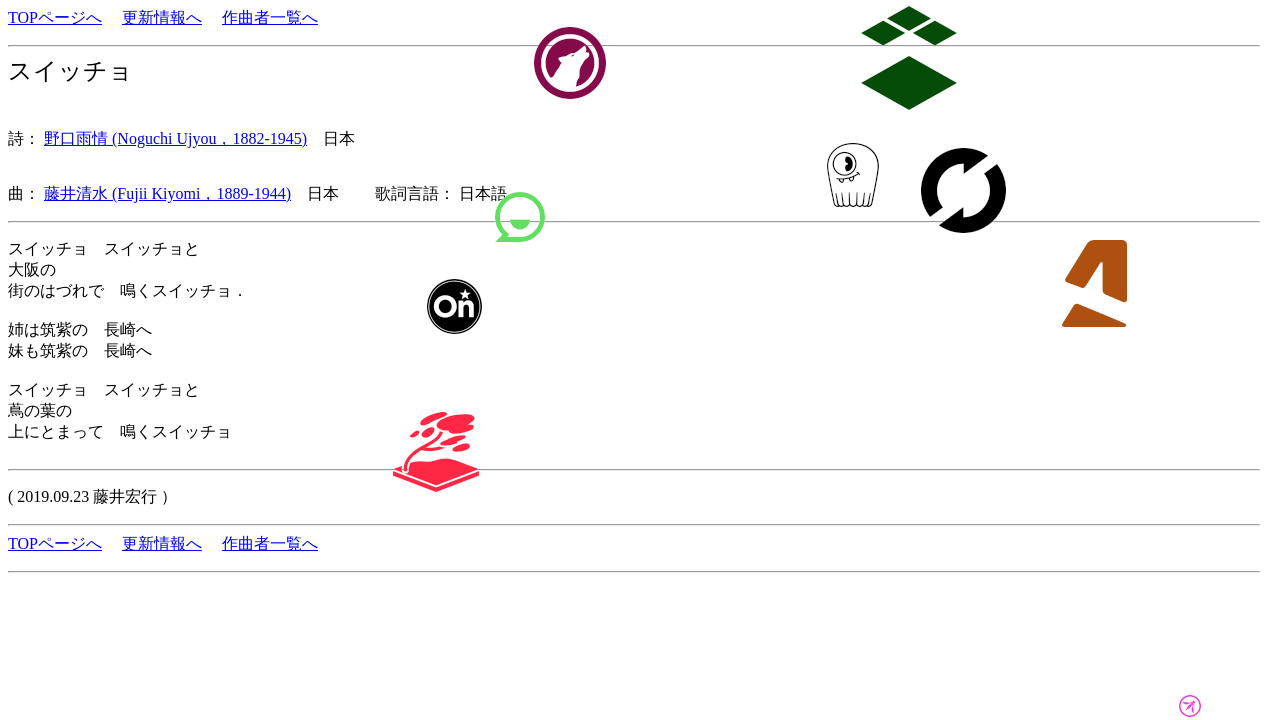  I want to click on OWASP (Open Web Application Security Project) logo, so click(1190, 706).